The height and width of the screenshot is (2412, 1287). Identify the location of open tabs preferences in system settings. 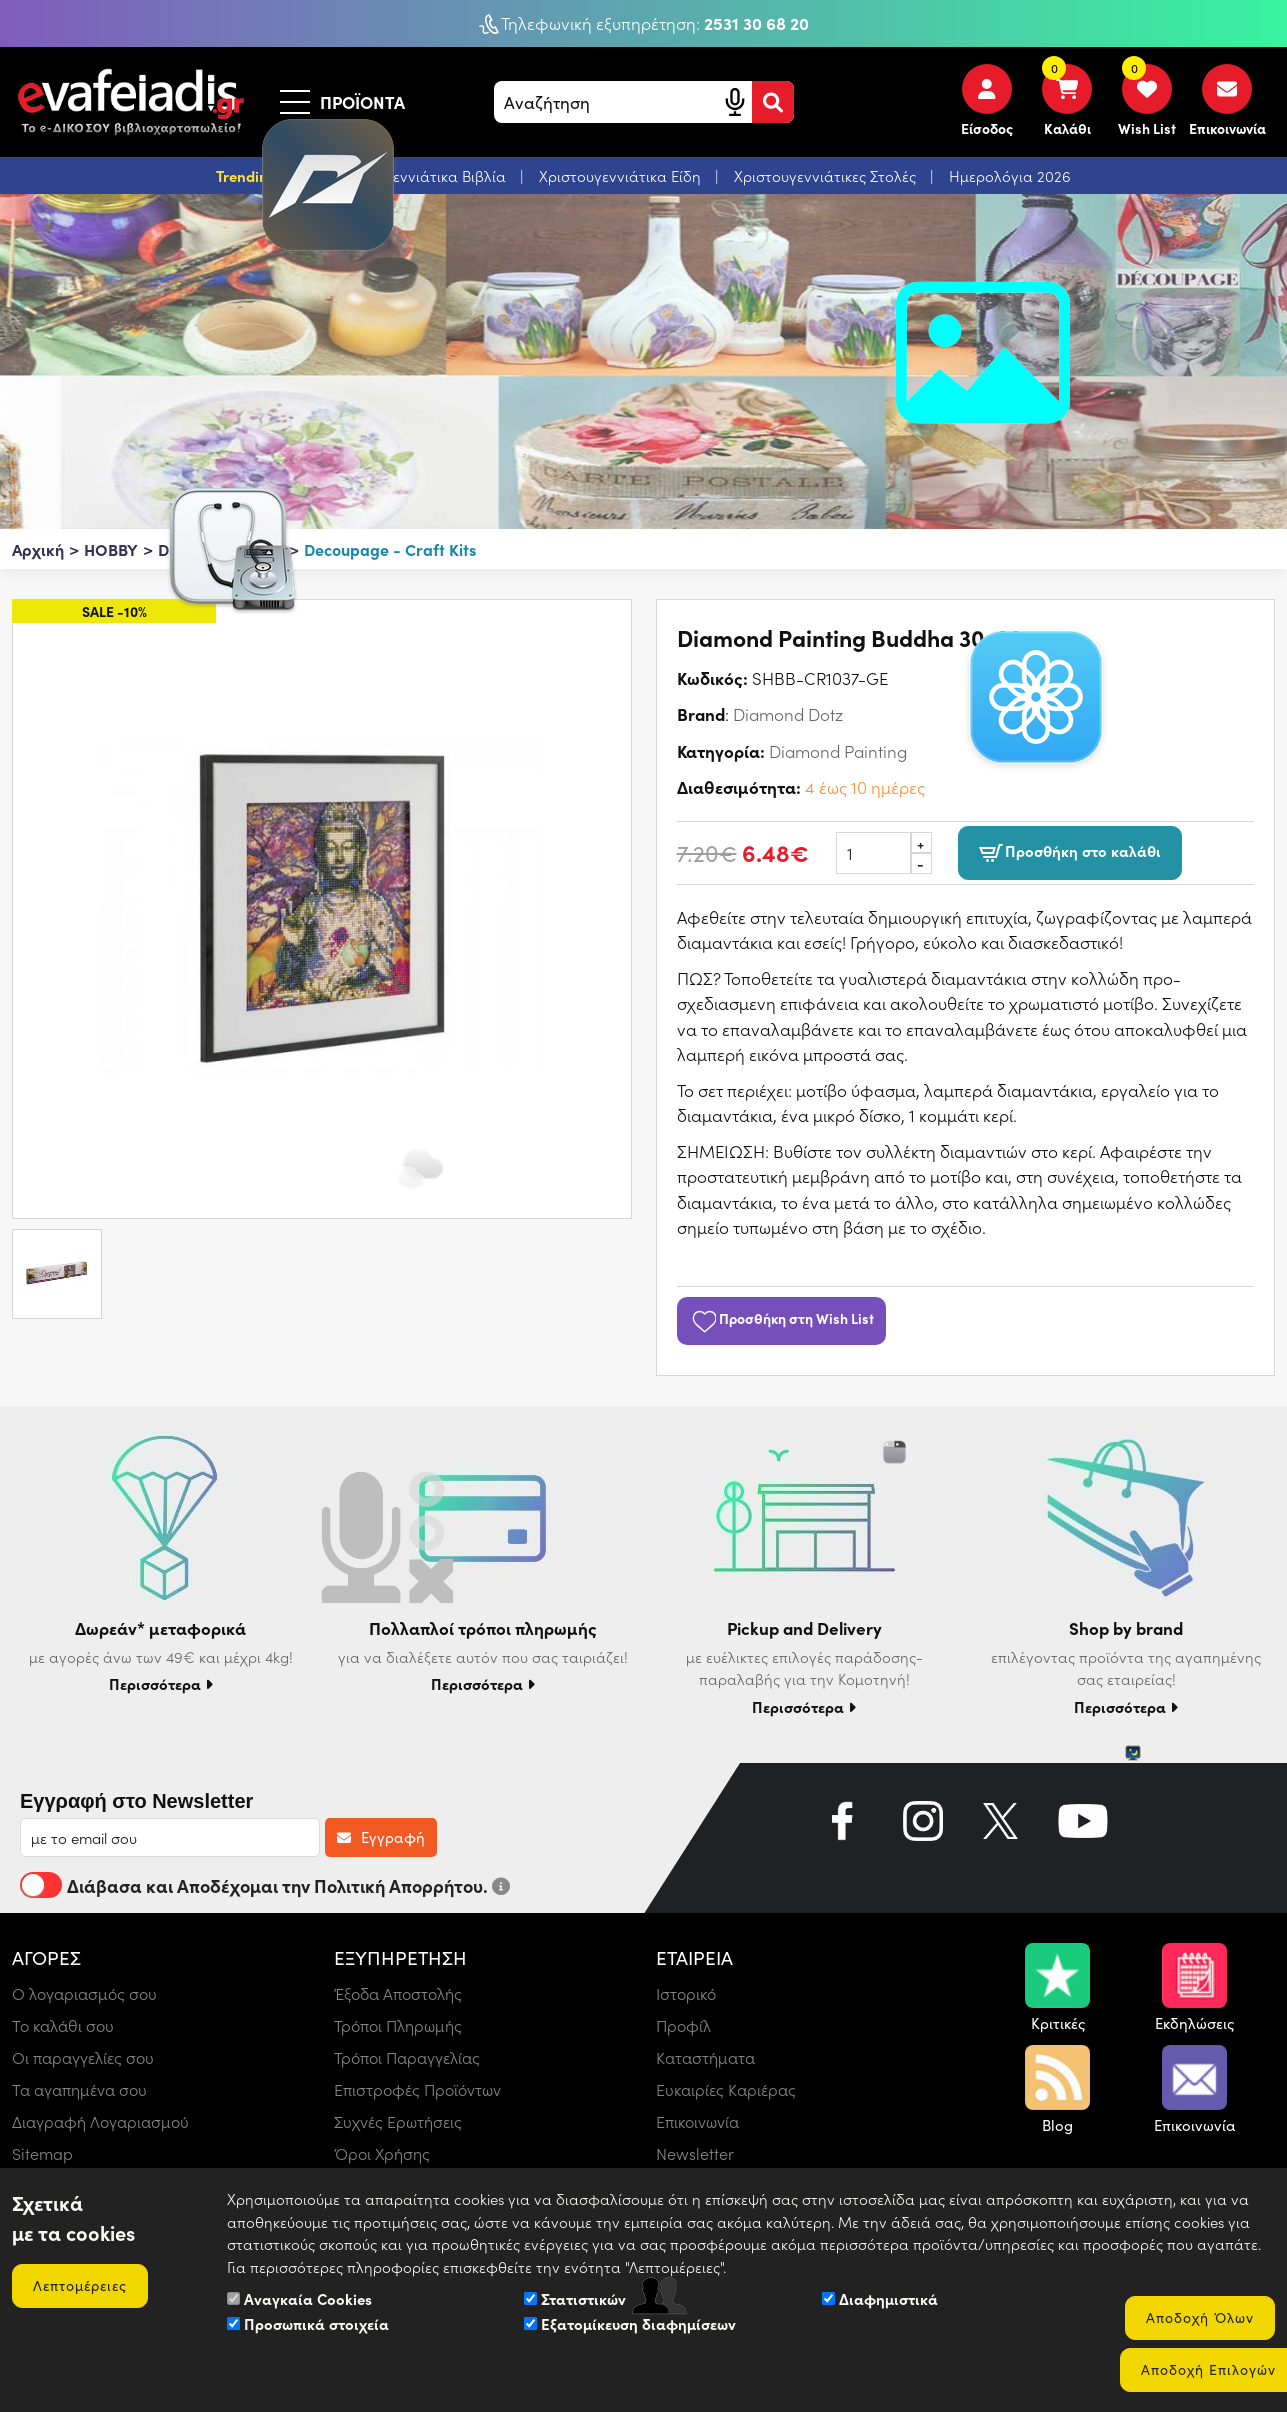
(894, 1452).